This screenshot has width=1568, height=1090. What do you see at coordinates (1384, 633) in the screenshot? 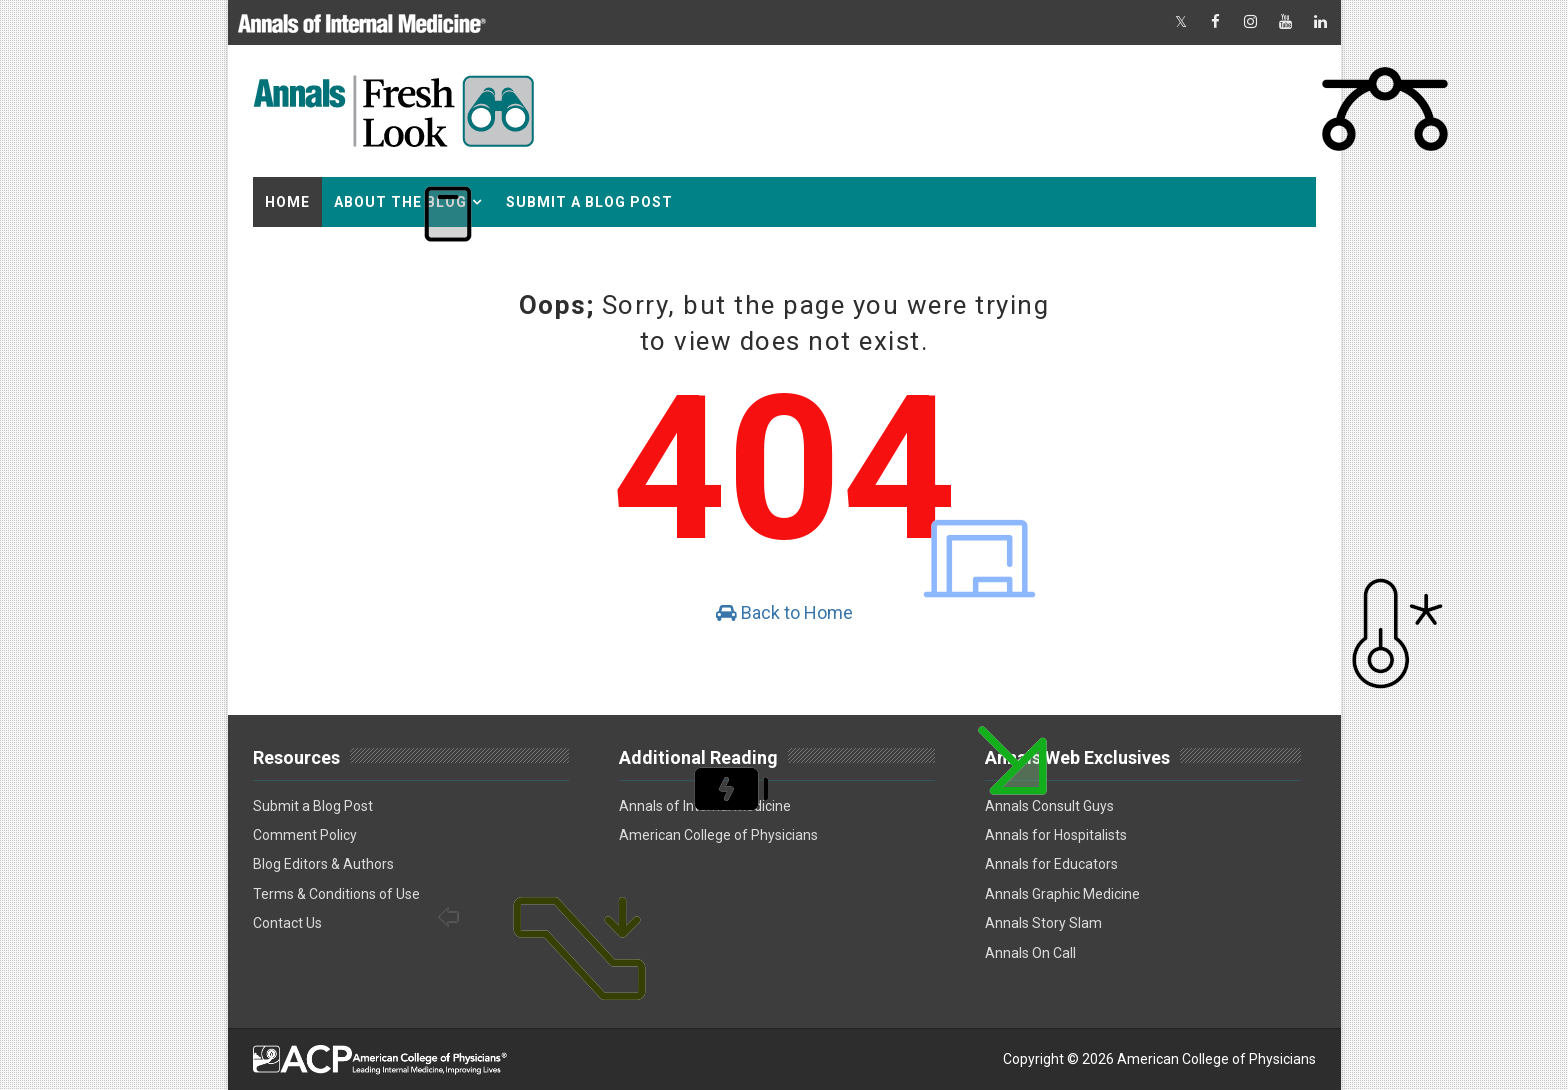
I see `indicates low temperature or cold conditions` at bounding box center [1384, 633].